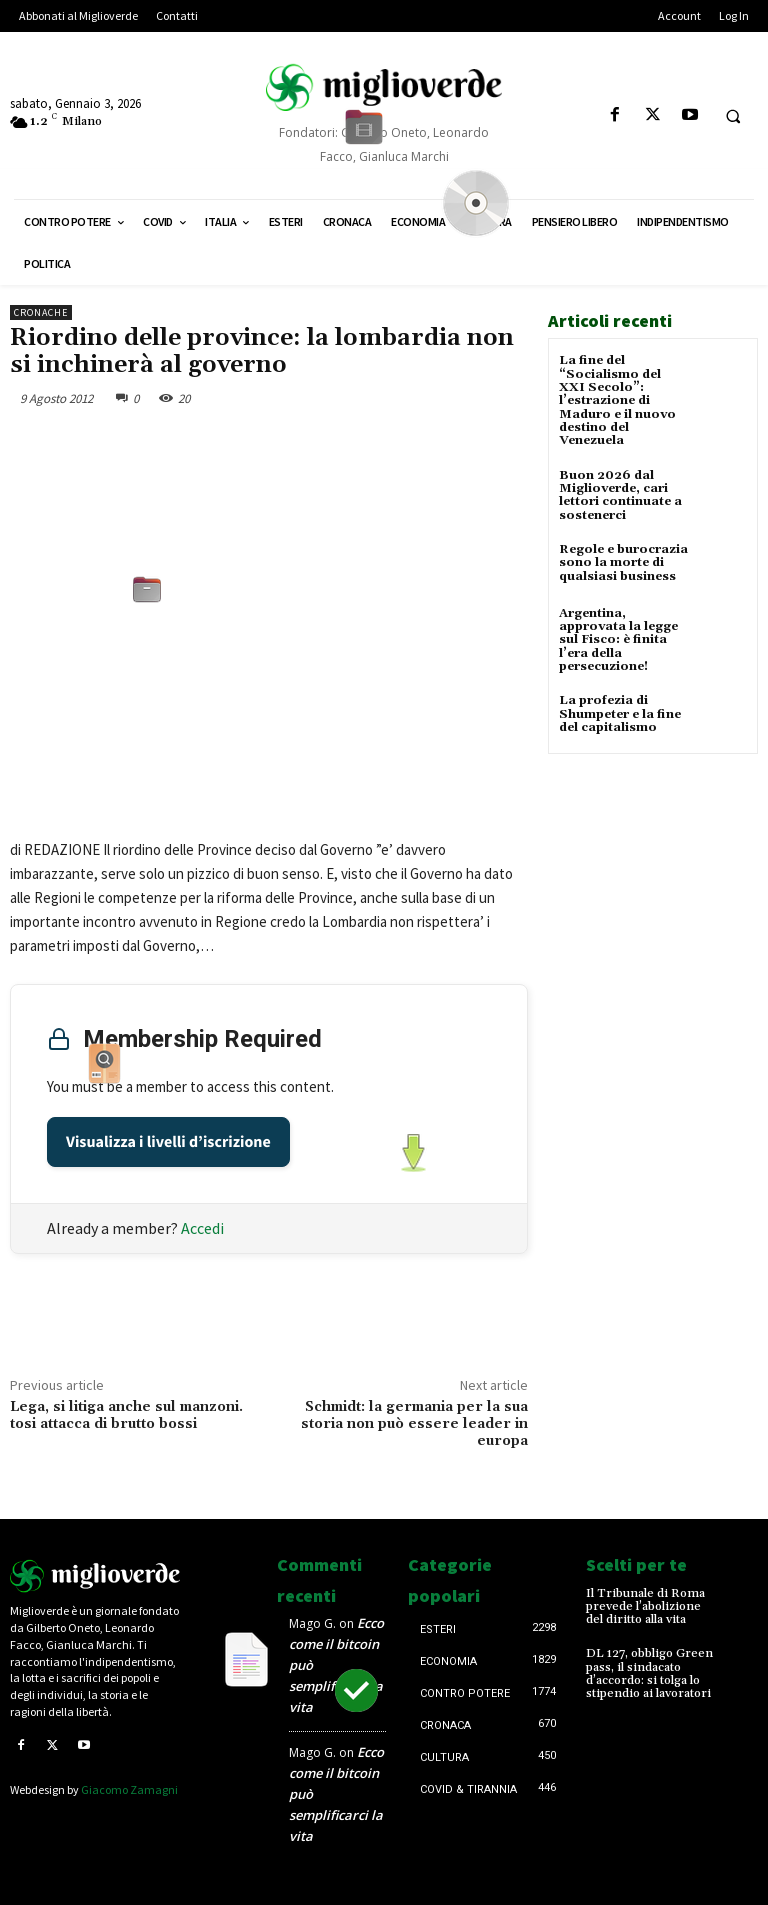 The height and width of the screenshot is (1905, 768). Describe the element at coordinates (413, 1153) in the screenshot. I see `save the current file or document` at that location.